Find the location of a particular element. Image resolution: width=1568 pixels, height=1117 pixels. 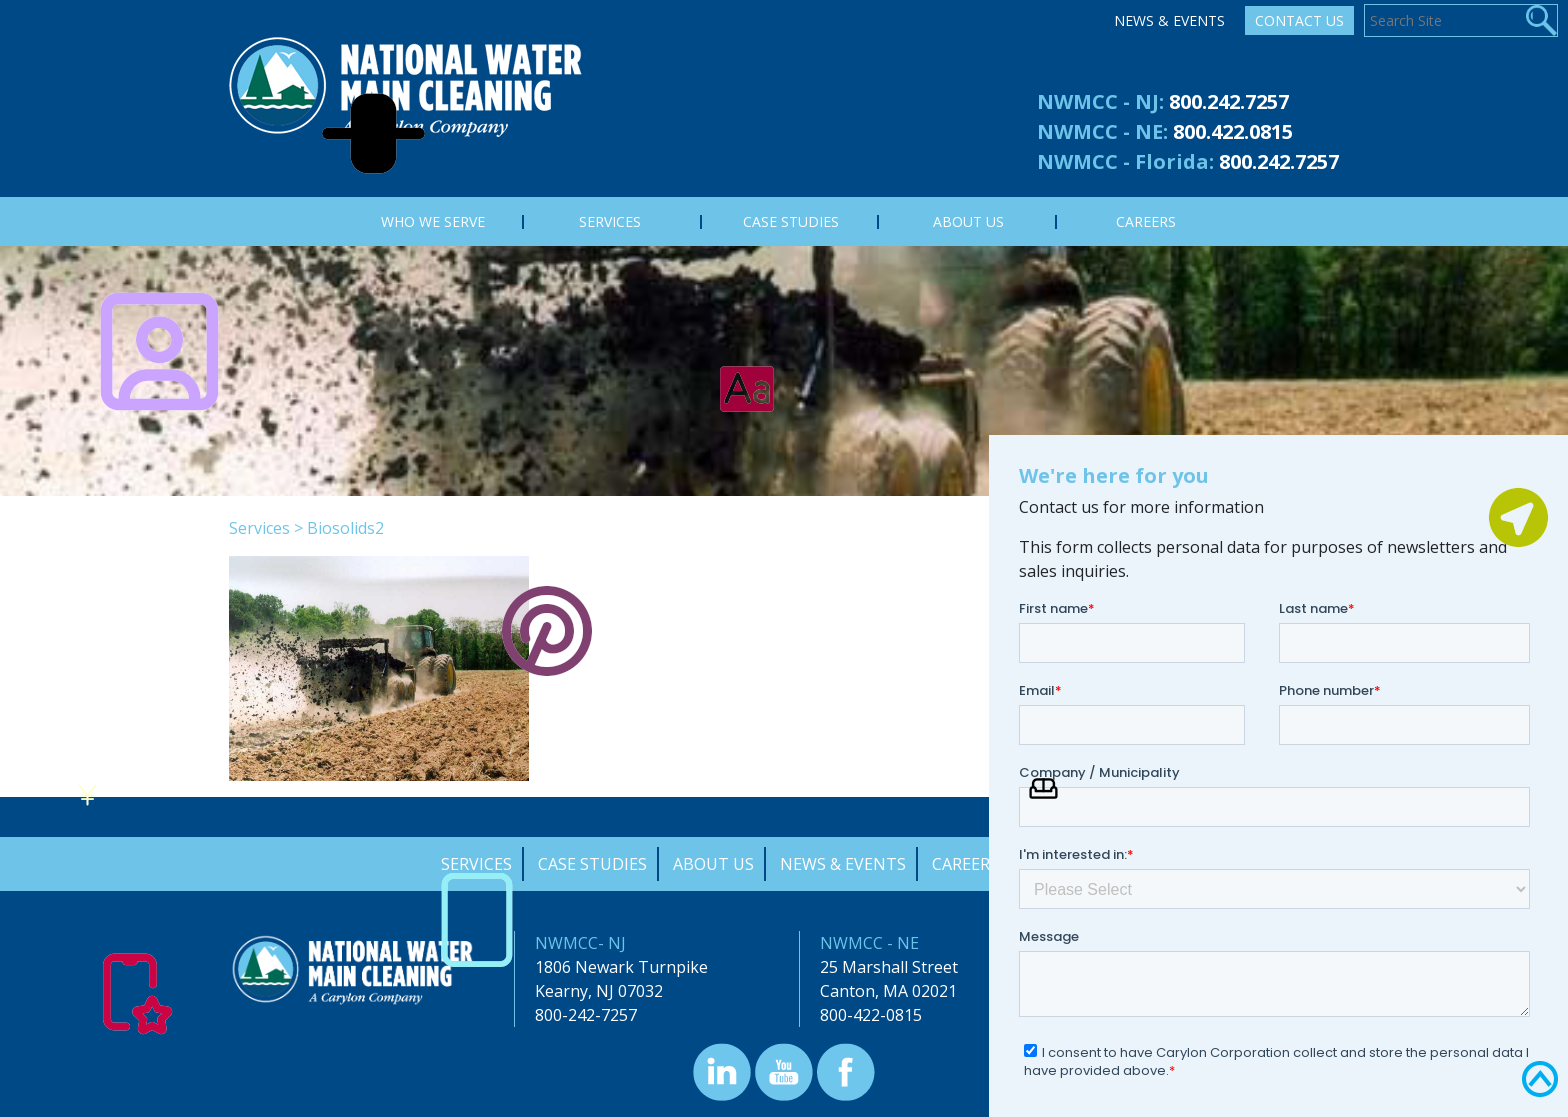

view user profile is located at coordinates (159, 351).